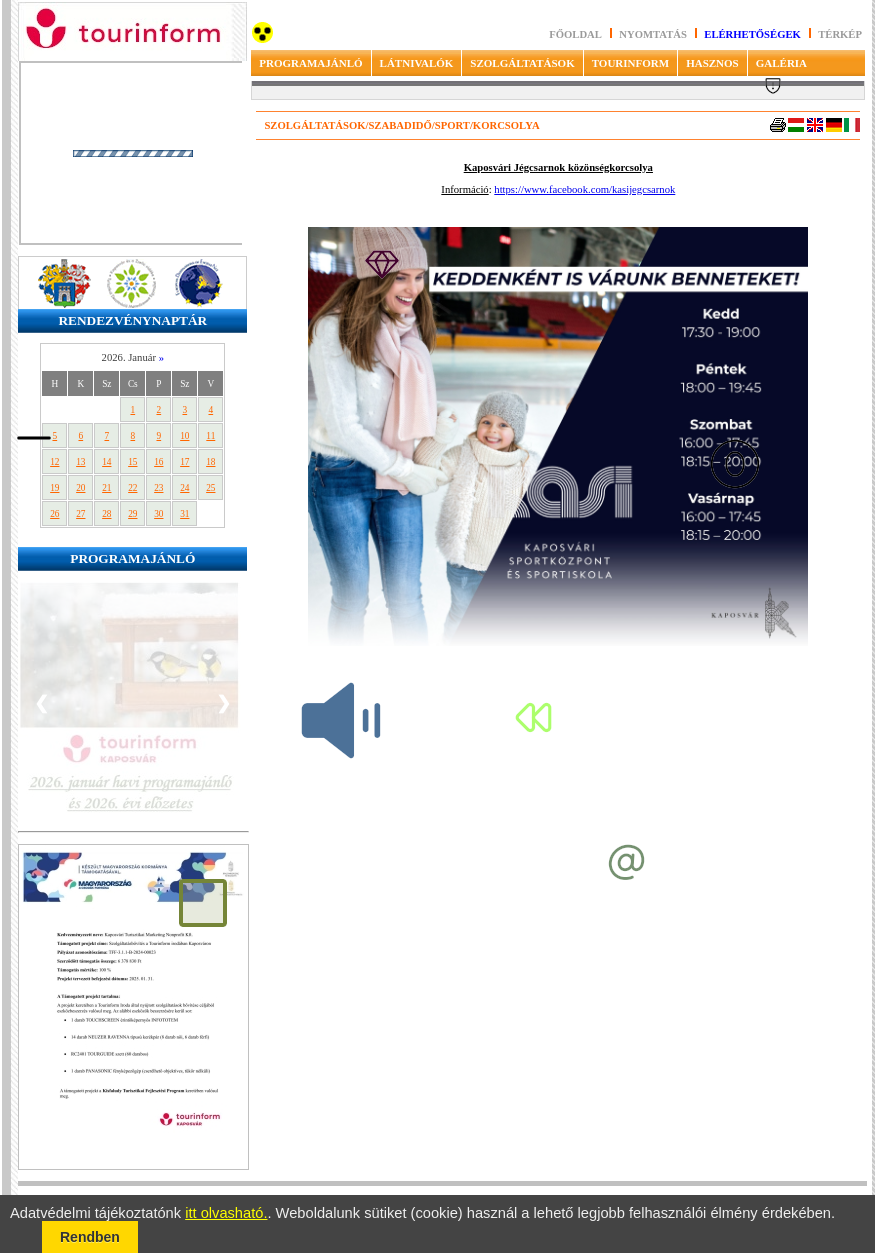 Image resolution: width=875 pixels, height=1253 pixels. I want to click on security warning or potential threat detected, so click(773, 85).